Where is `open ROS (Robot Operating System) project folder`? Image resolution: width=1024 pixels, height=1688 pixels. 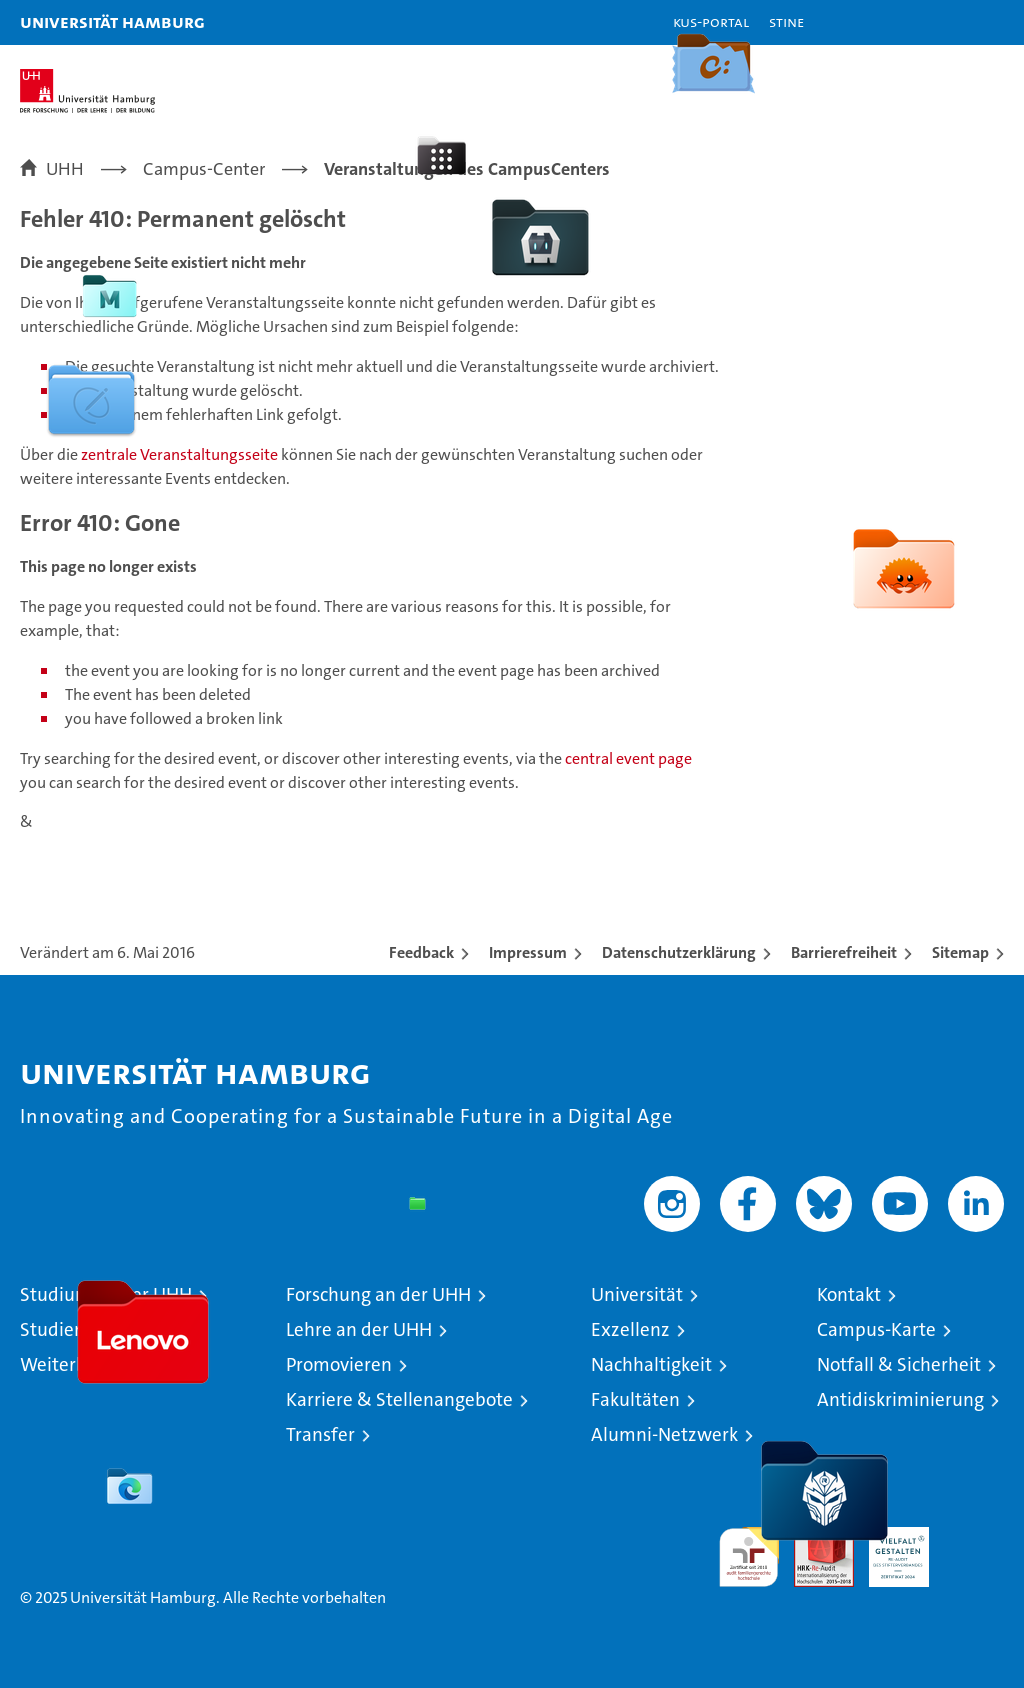 open ROS (Robot Operating System) project folder is located at coordinates (441, 156).